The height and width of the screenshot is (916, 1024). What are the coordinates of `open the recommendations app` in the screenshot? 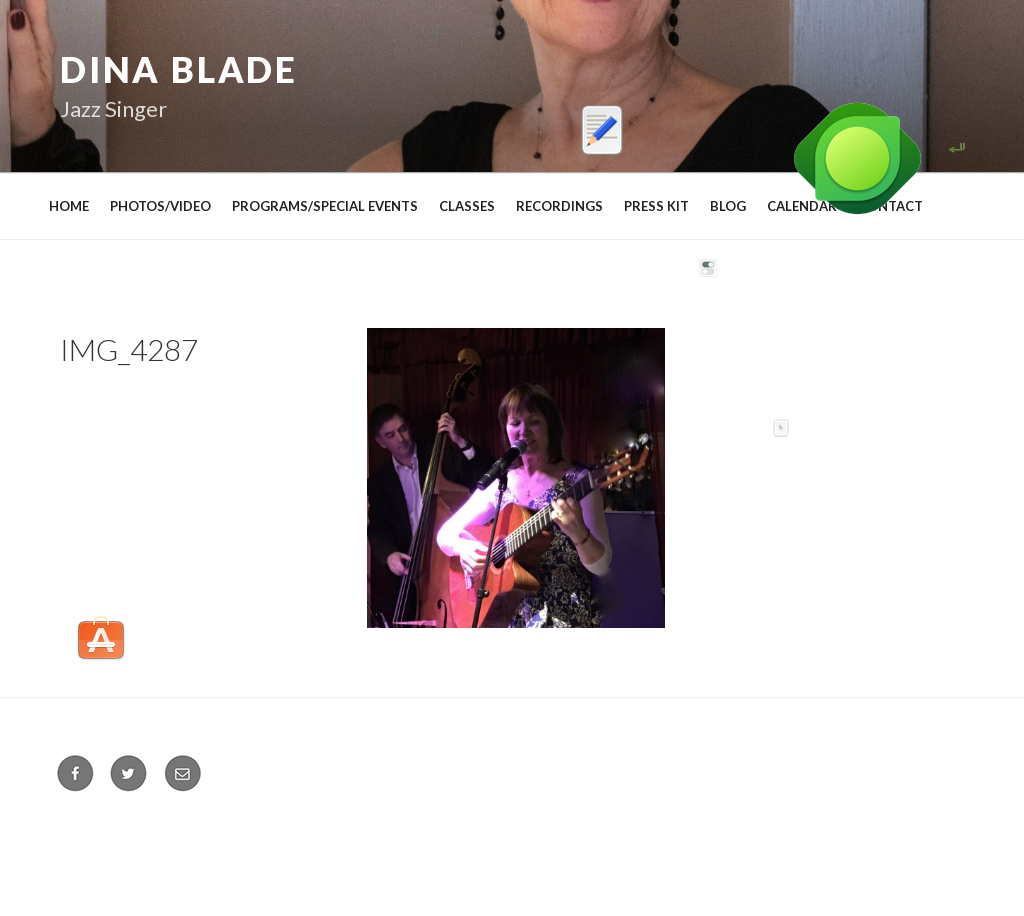 It's located at (857, 158).